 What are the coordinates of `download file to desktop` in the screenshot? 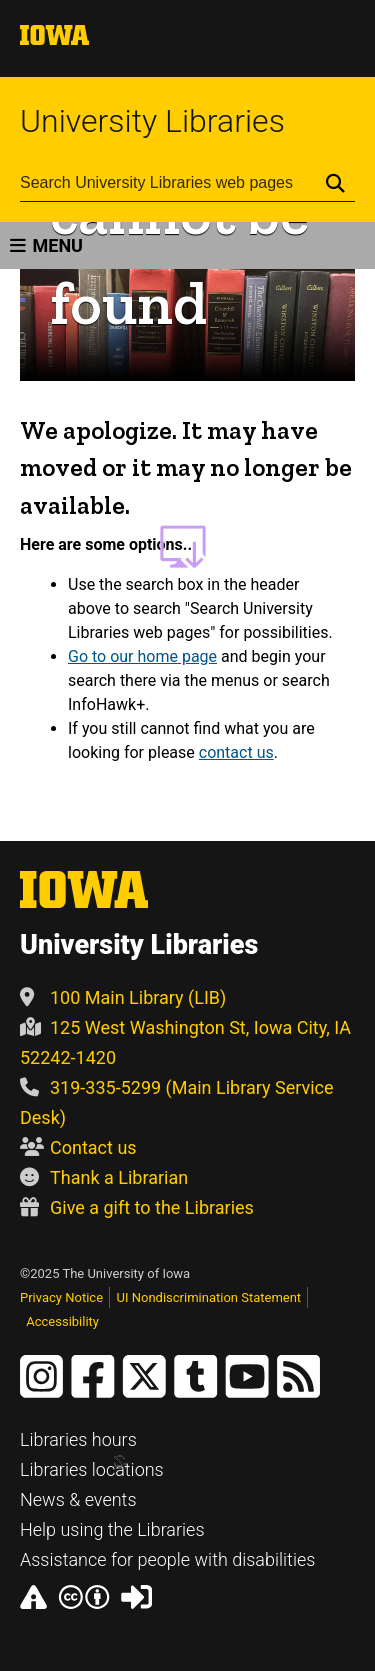 It's located at (183, 545).